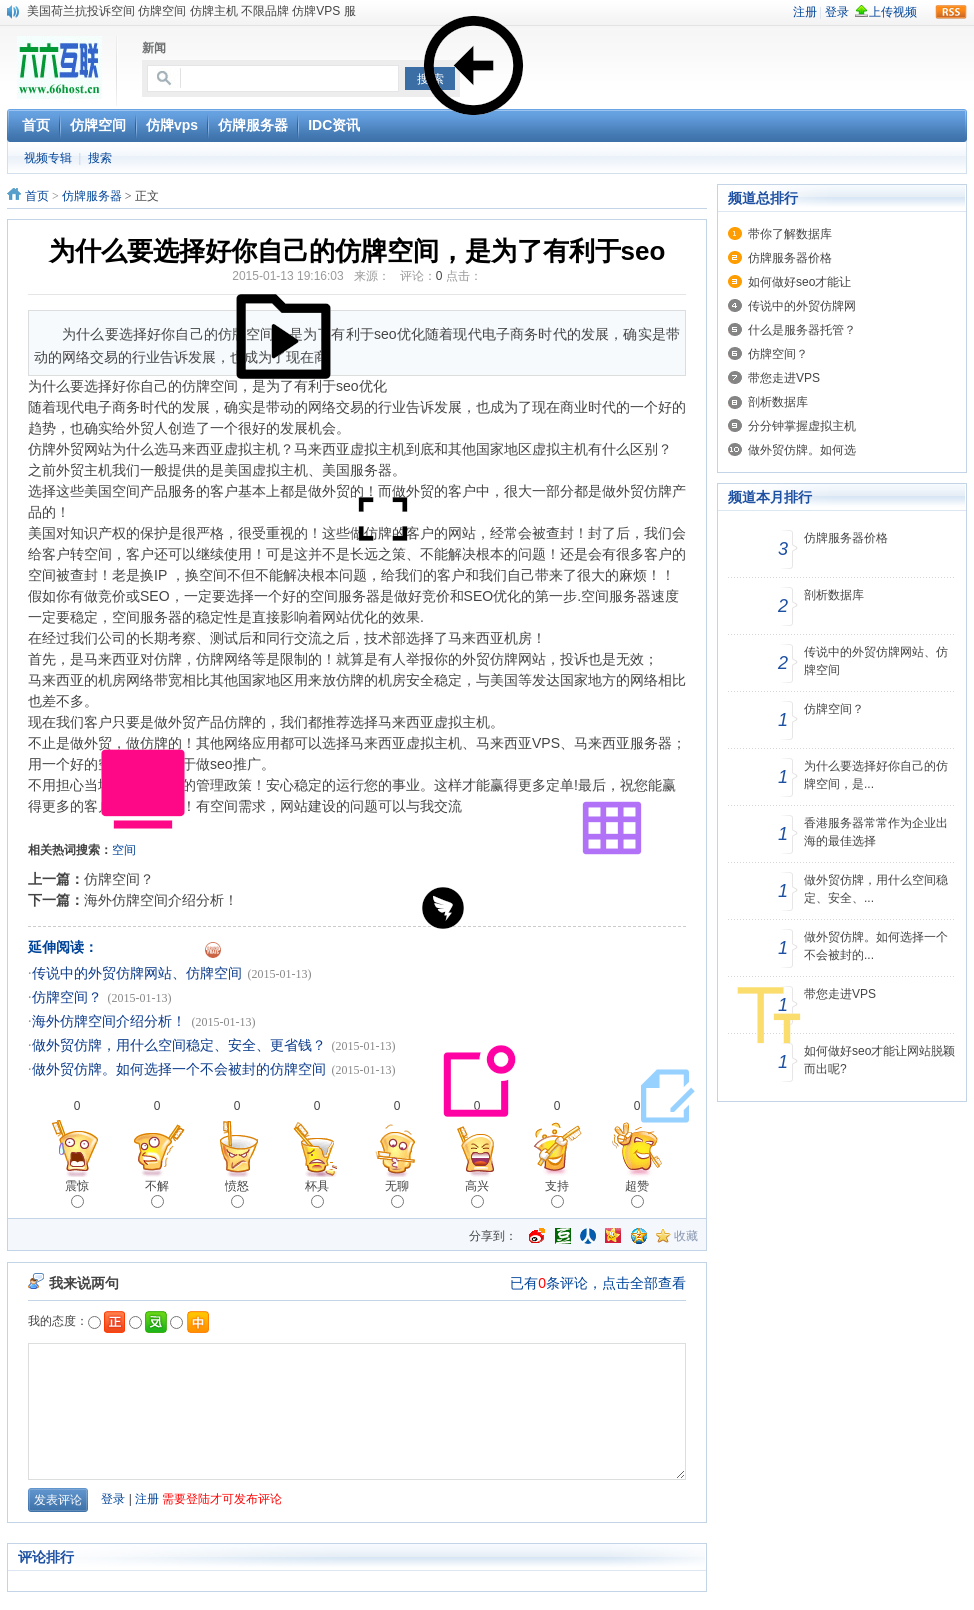 This screenshot has height=1610, width=974. Describe the element at coordinates (283, 336) in the screenshot. I see `open video files folder` at that location.